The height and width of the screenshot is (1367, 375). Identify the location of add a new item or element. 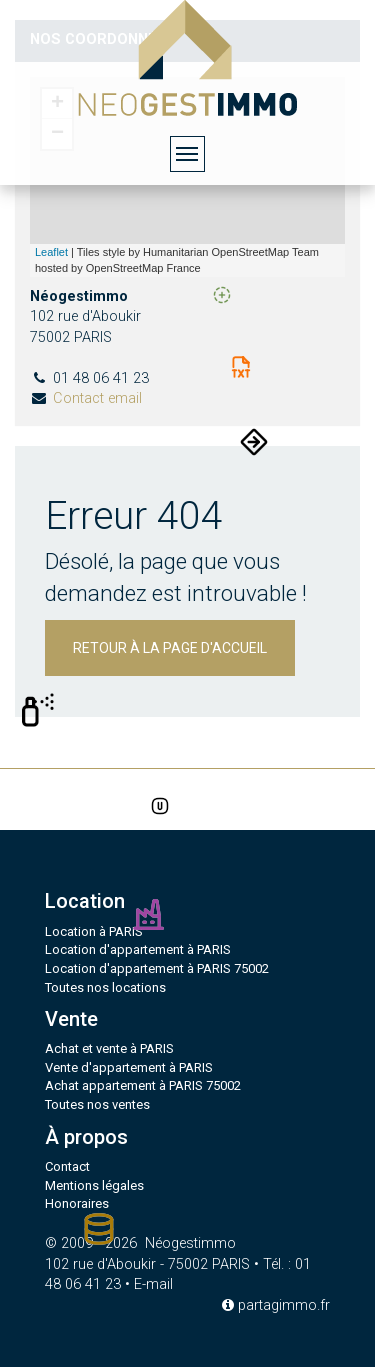
(222, 295).